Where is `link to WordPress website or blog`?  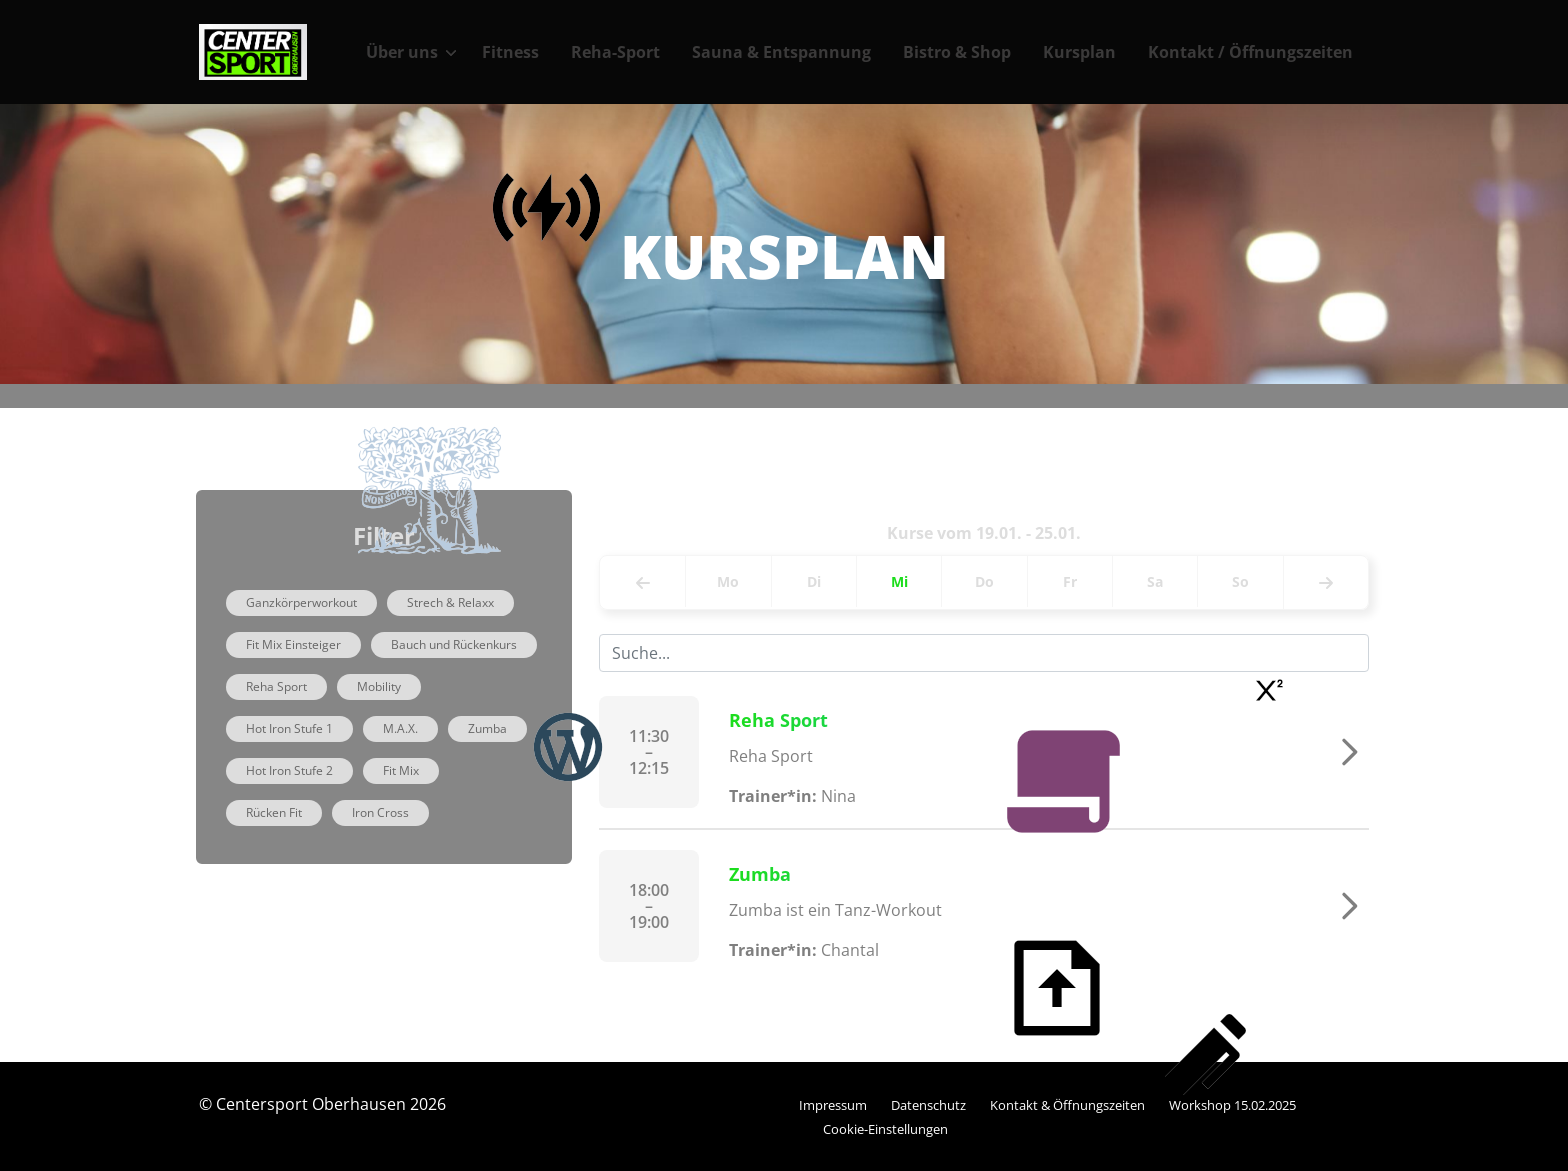
link to WordPress website or blog is located at coordinates (568, 747).